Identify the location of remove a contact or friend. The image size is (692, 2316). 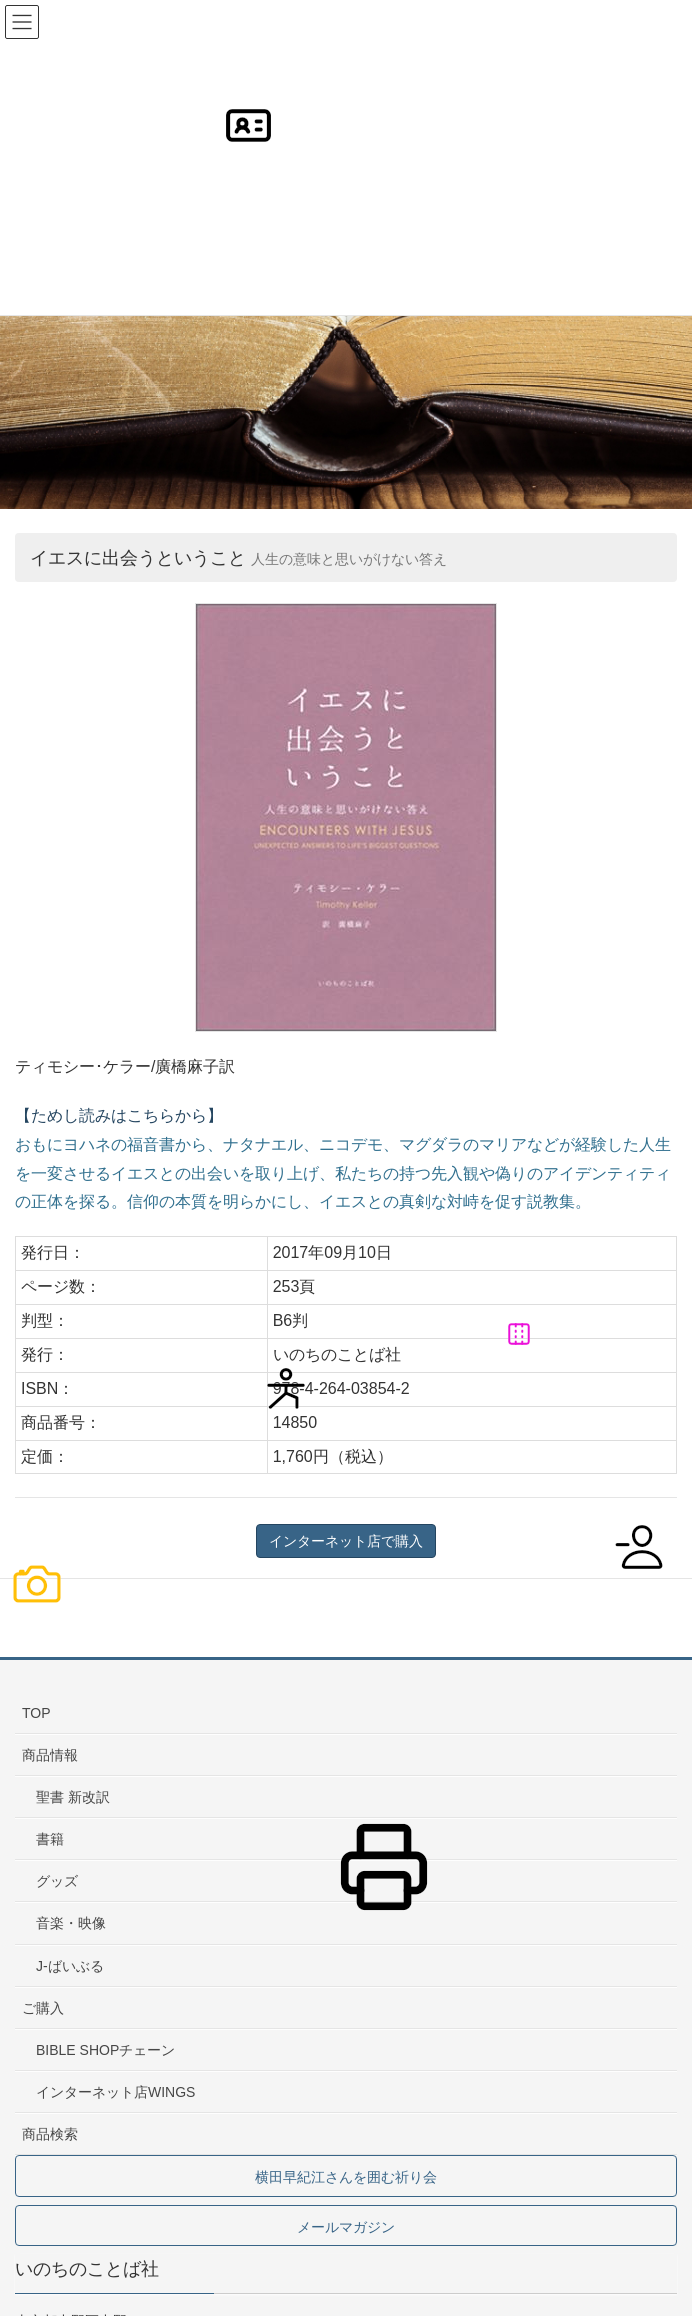
(639, 1547).